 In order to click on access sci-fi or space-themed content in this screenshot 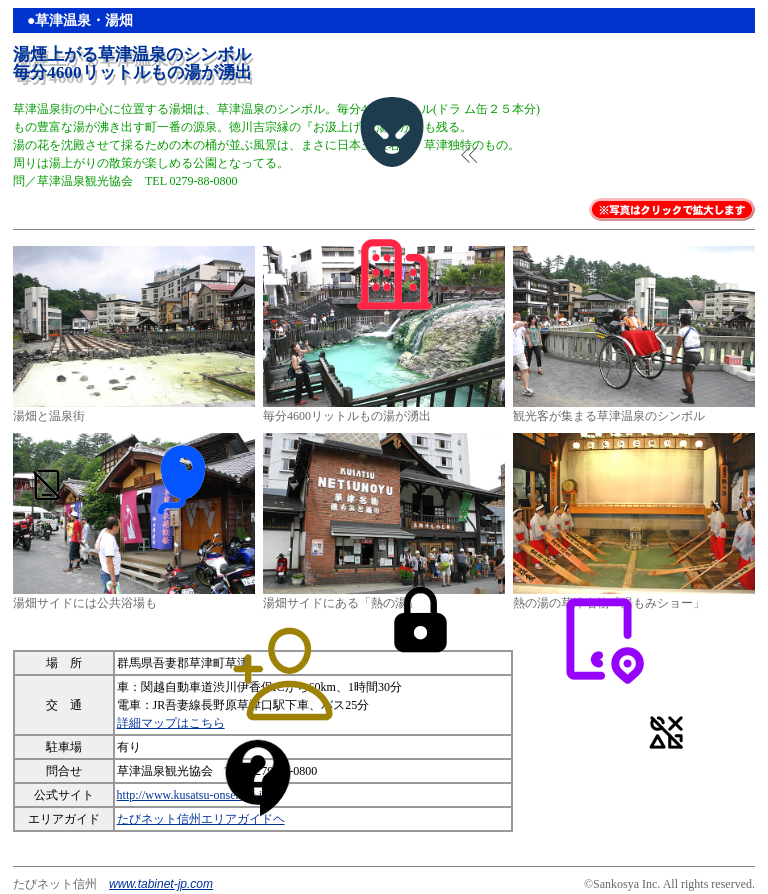, I will do `click(392, 132)`.